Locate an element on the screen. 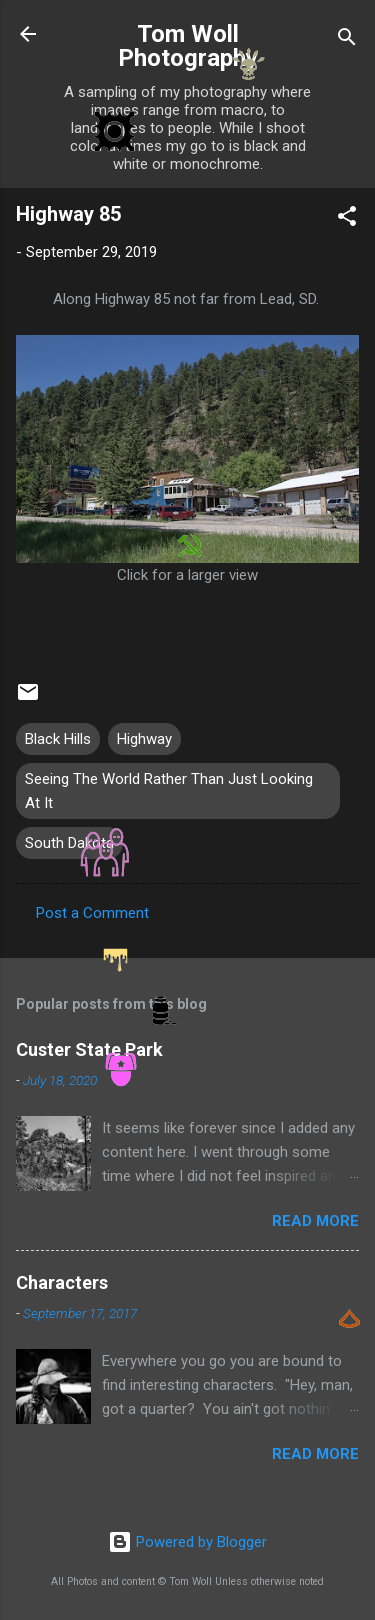  view medication or prescription details is located at coordinates (163, 1010).